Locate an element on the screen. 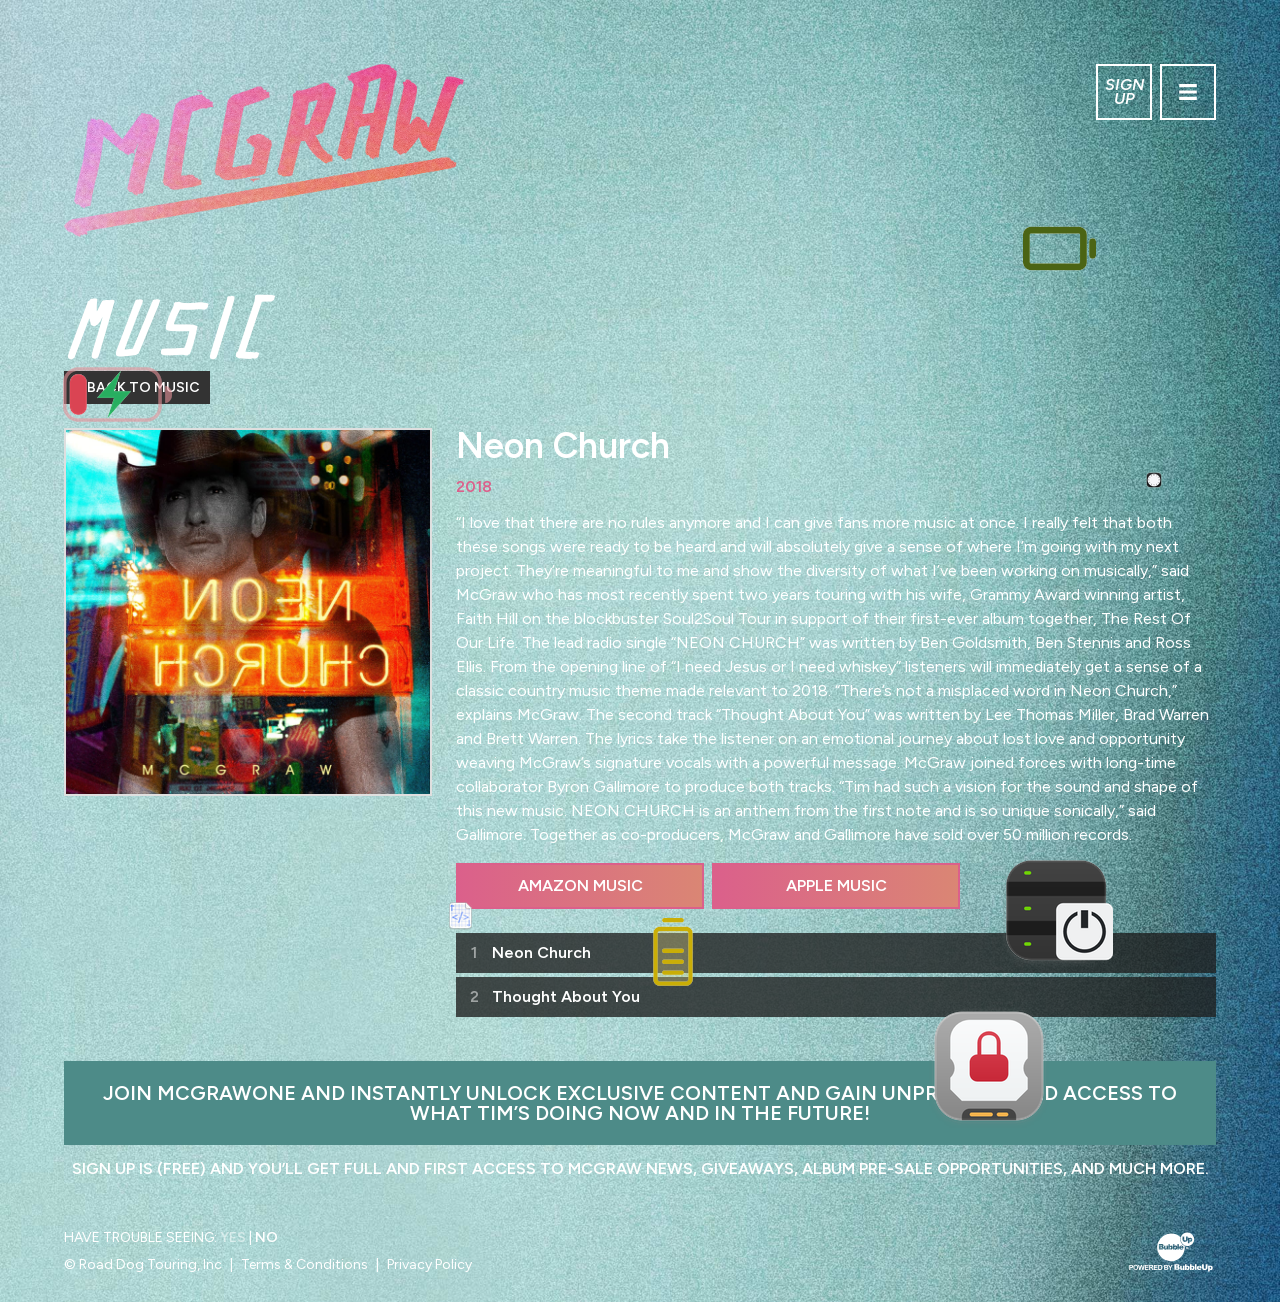 The image size is (1280, 1302). access encryption and security settings is located at coordinates (989, 1068).